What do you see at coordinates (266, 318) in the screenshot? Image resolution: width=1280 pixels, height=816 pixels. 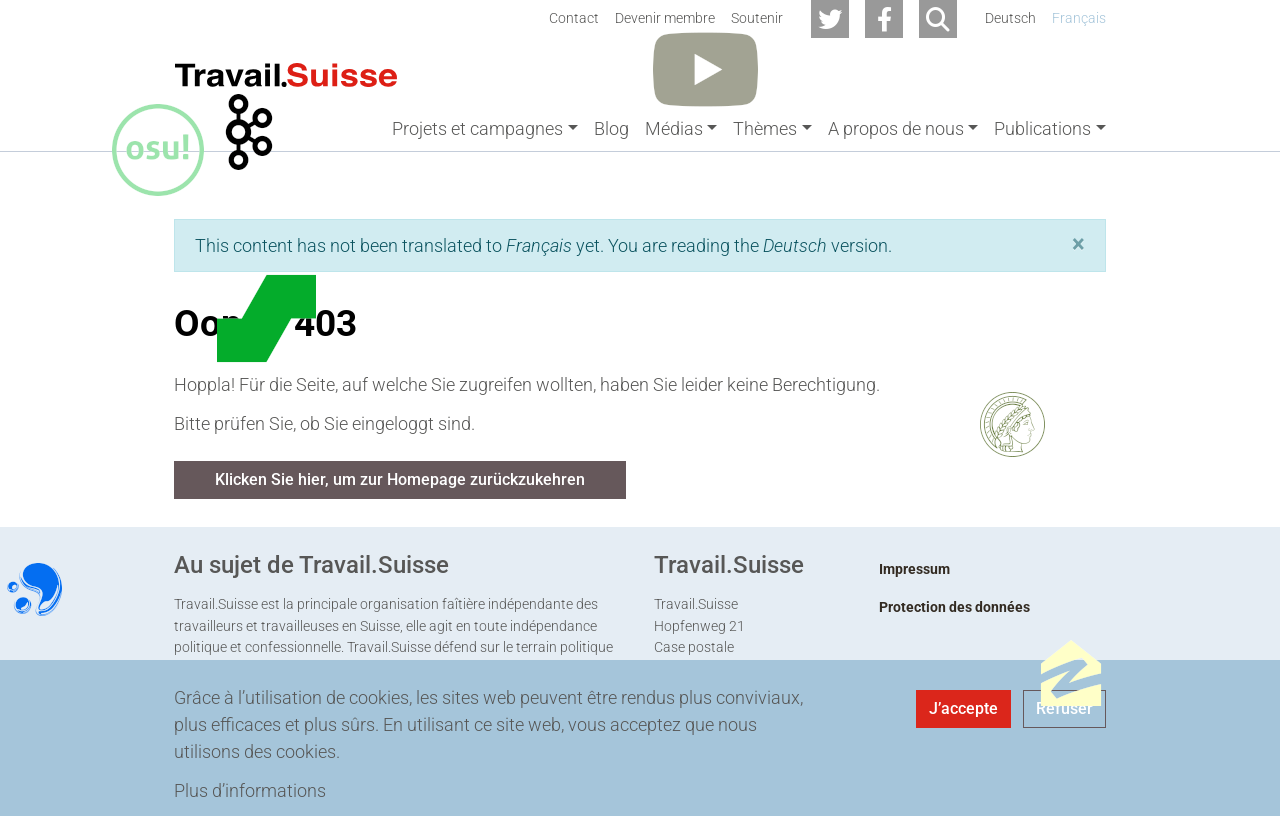 I see `salt project logo` at bounding box center [266, 318].